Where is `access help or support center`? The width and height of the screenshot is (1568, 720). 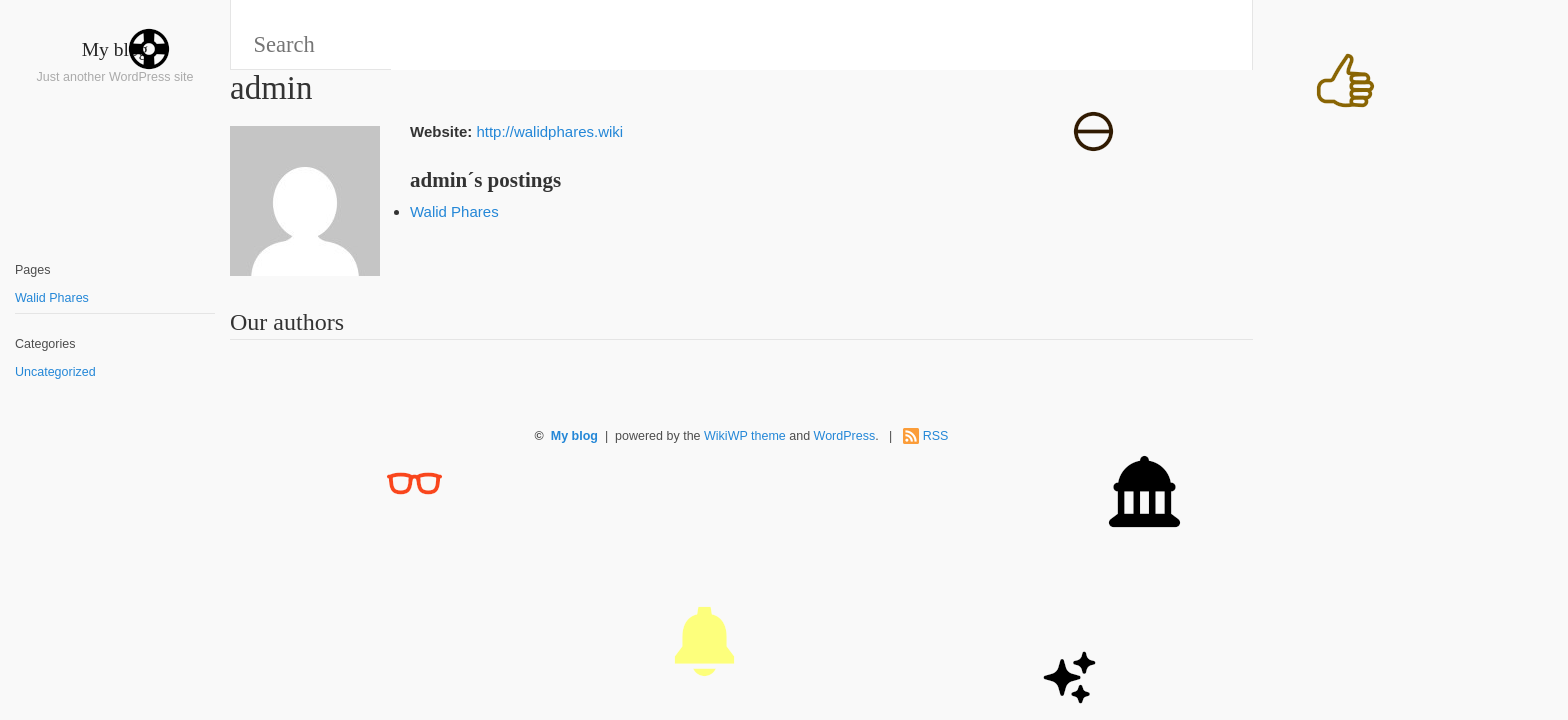 access help or support center is located at coordinates (149, 49).